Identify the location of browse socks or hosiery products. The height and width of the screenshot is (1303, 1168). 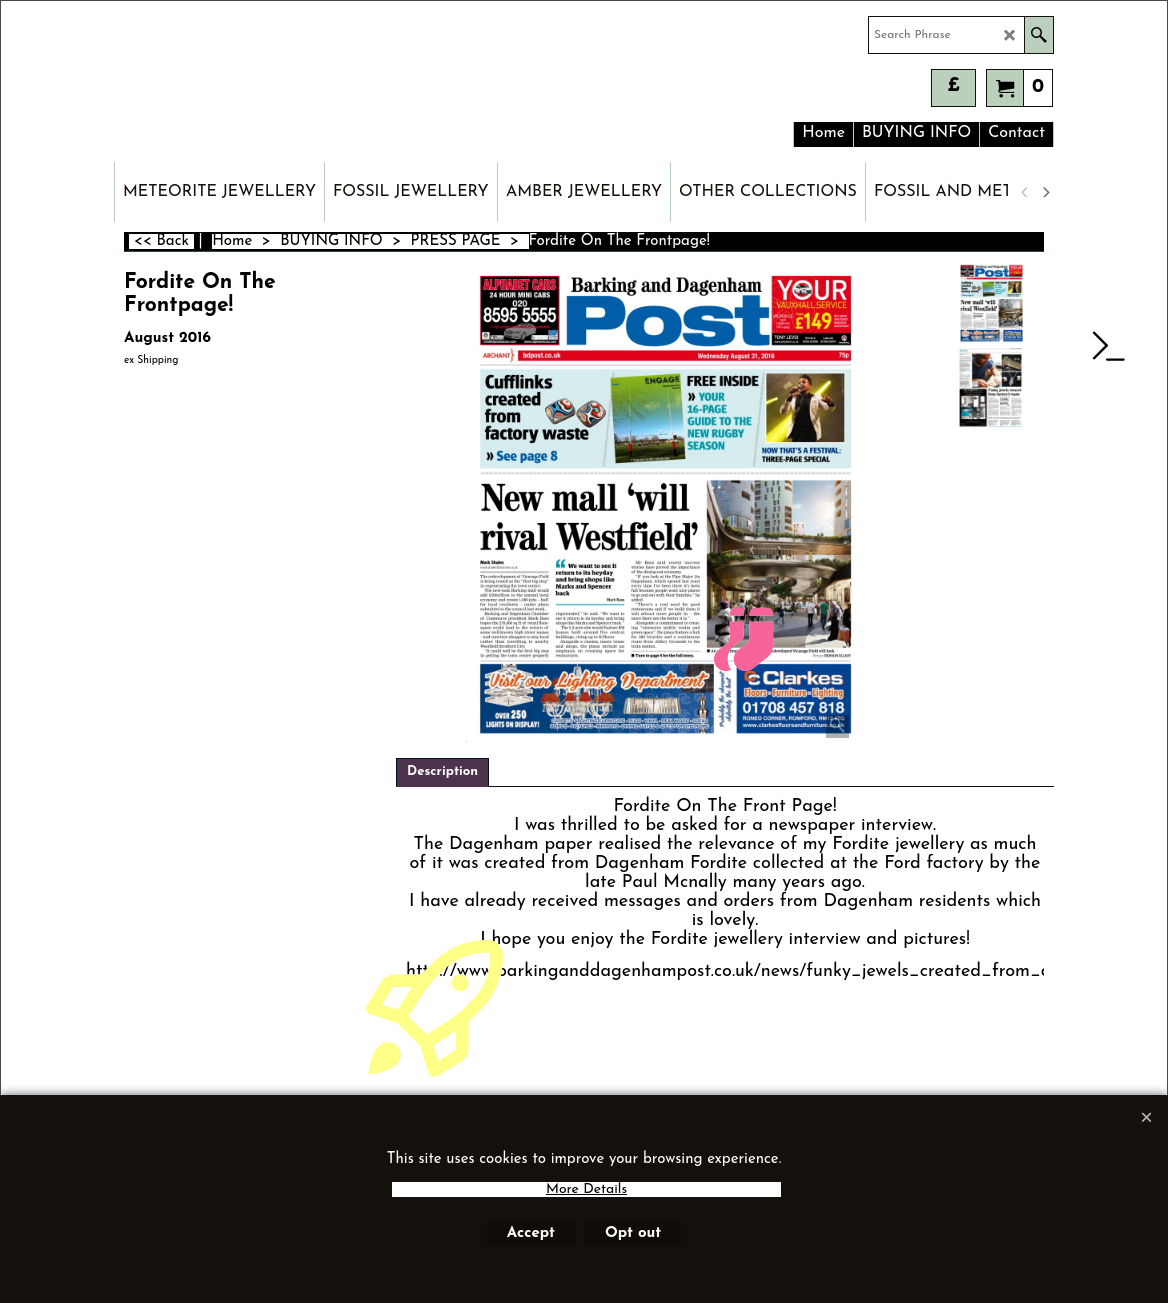
(745, 639).